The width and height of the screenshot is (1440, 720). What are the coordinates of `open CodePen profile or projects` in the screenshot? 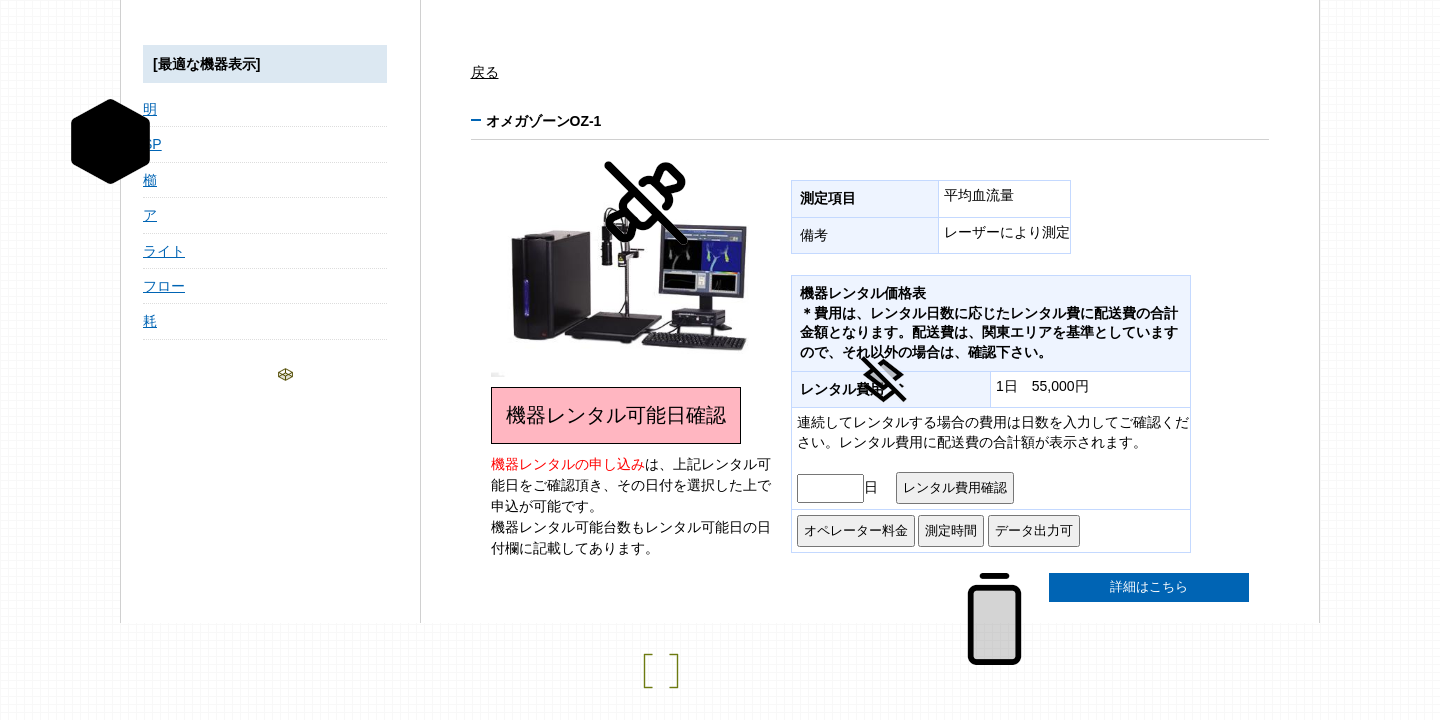 It's located at (285, 374).